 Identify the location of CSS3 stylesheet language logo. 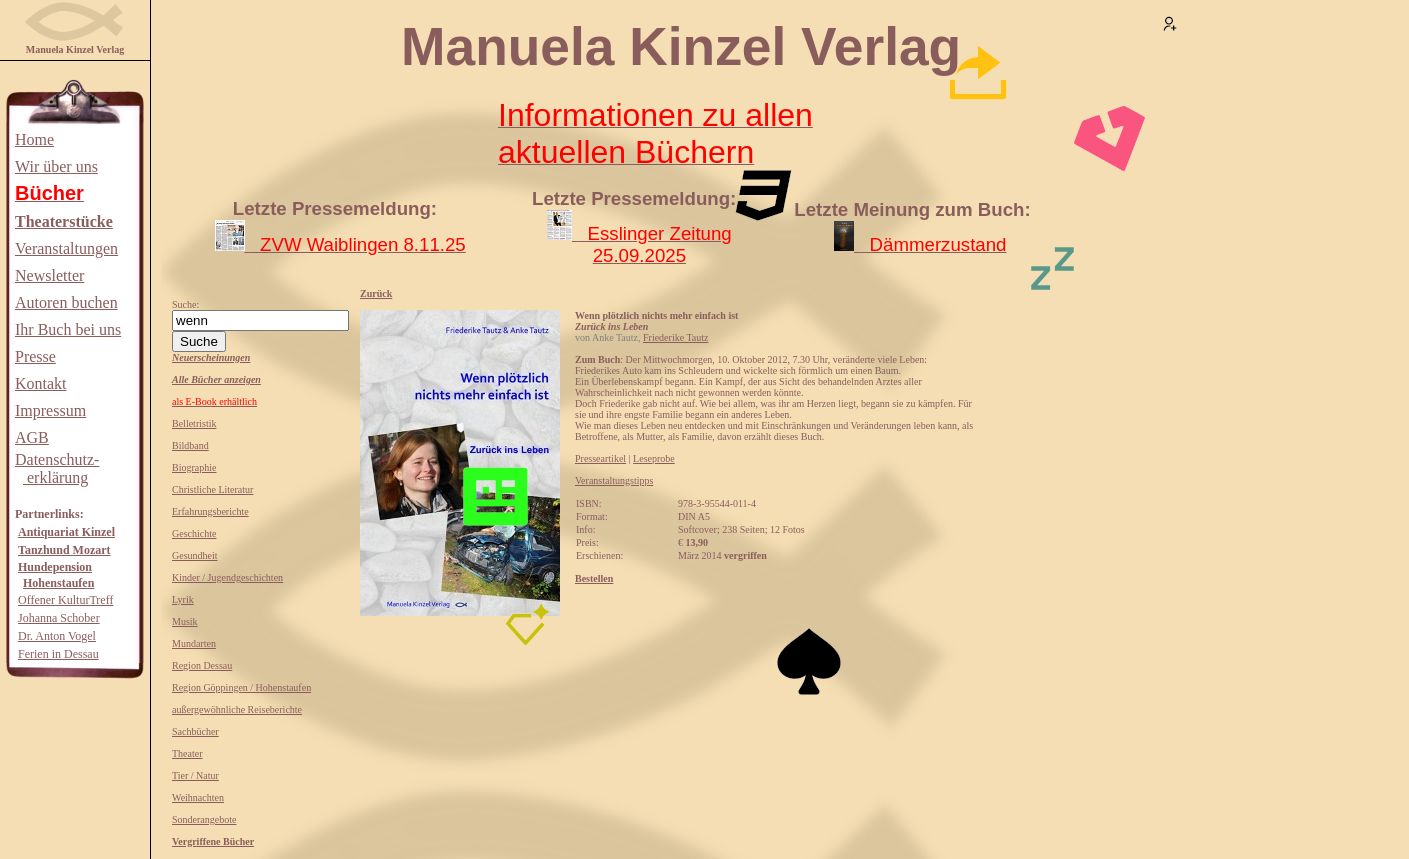
(763, 195).